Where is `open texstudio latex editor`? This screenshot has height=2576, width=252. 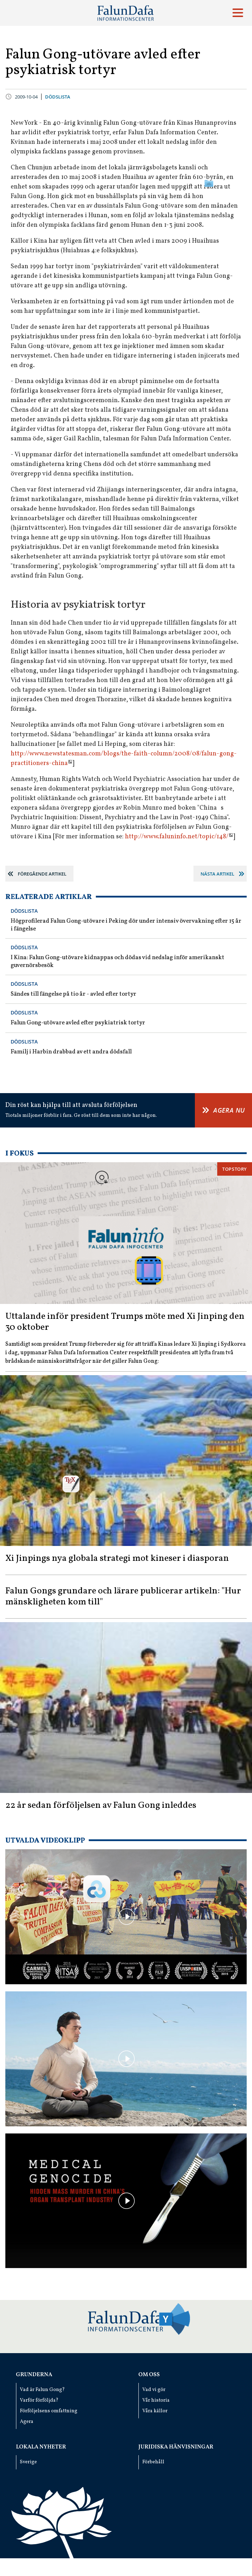
open texstudio latex editor is located at coordinates (71, 1484).